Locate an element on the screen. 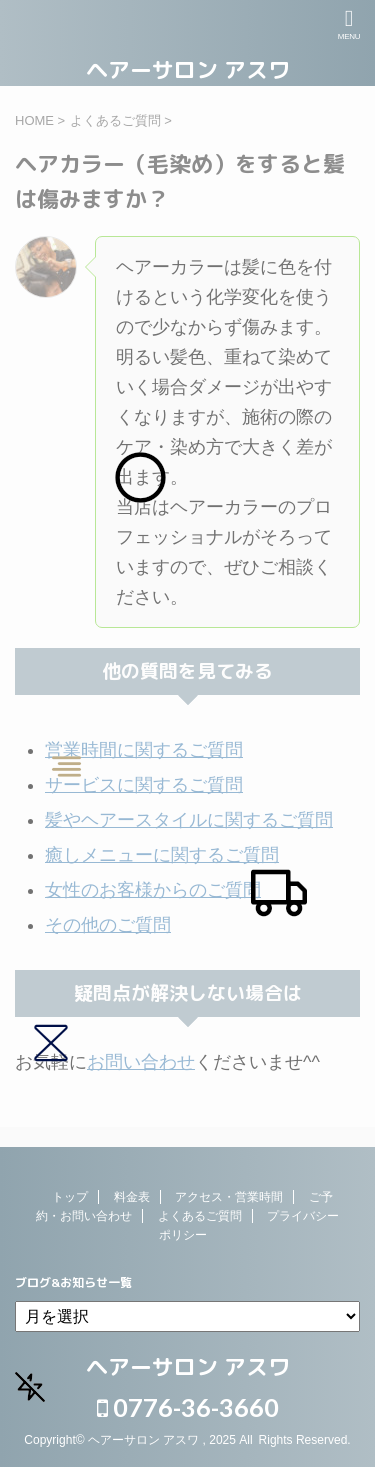 This screenshot has width=375, height=1467. track your delivery status is located at coordinates (279, 893).